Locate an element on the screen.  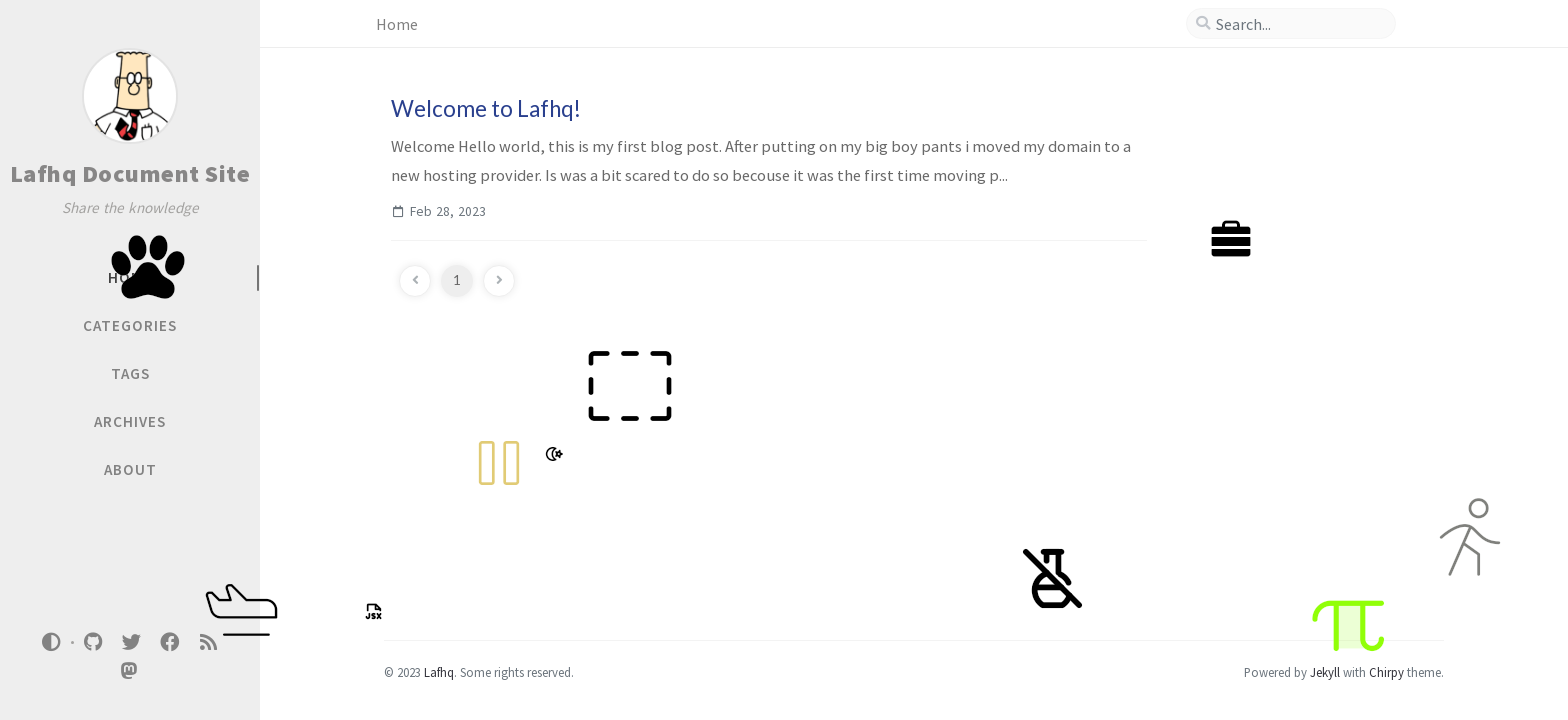
select or define a region is located at coordinates (630, 386).